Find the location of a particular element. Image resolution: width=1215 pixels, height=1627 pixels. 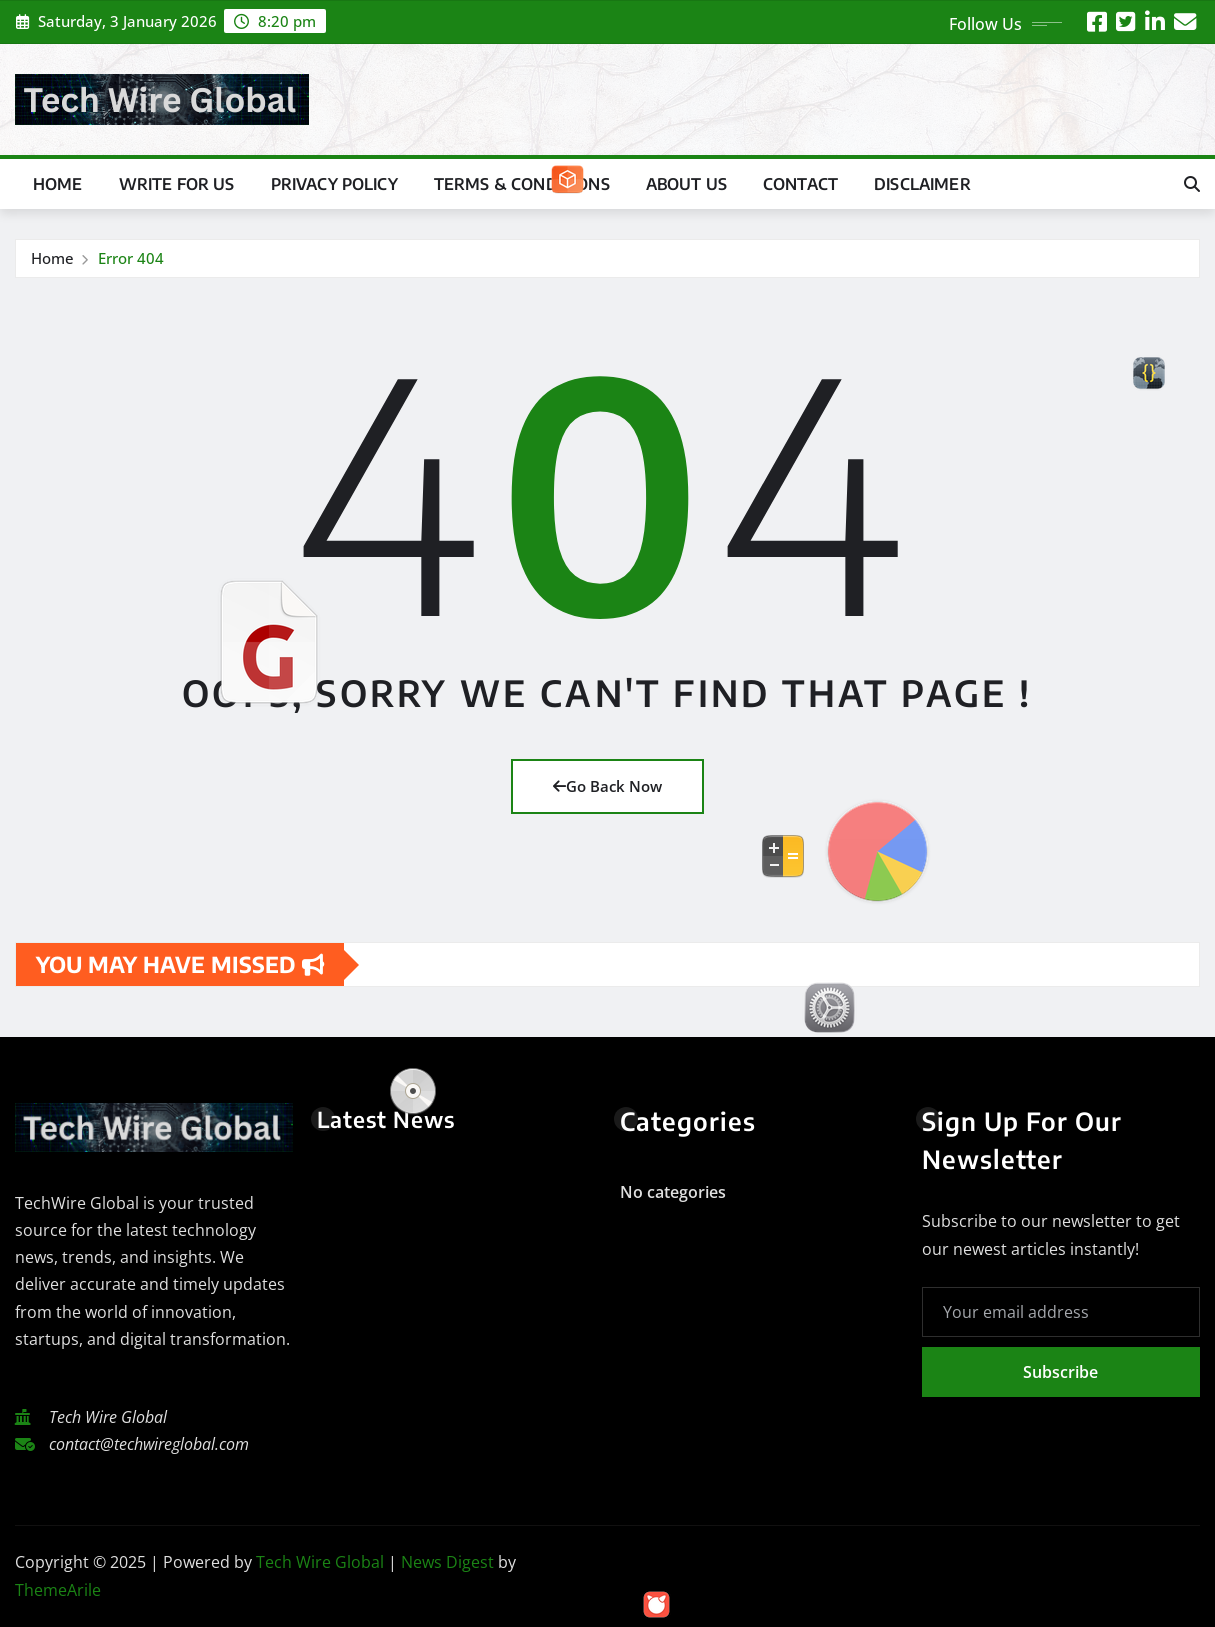

open web browser stylesheet preferences is located at coordinates (1149, 373).